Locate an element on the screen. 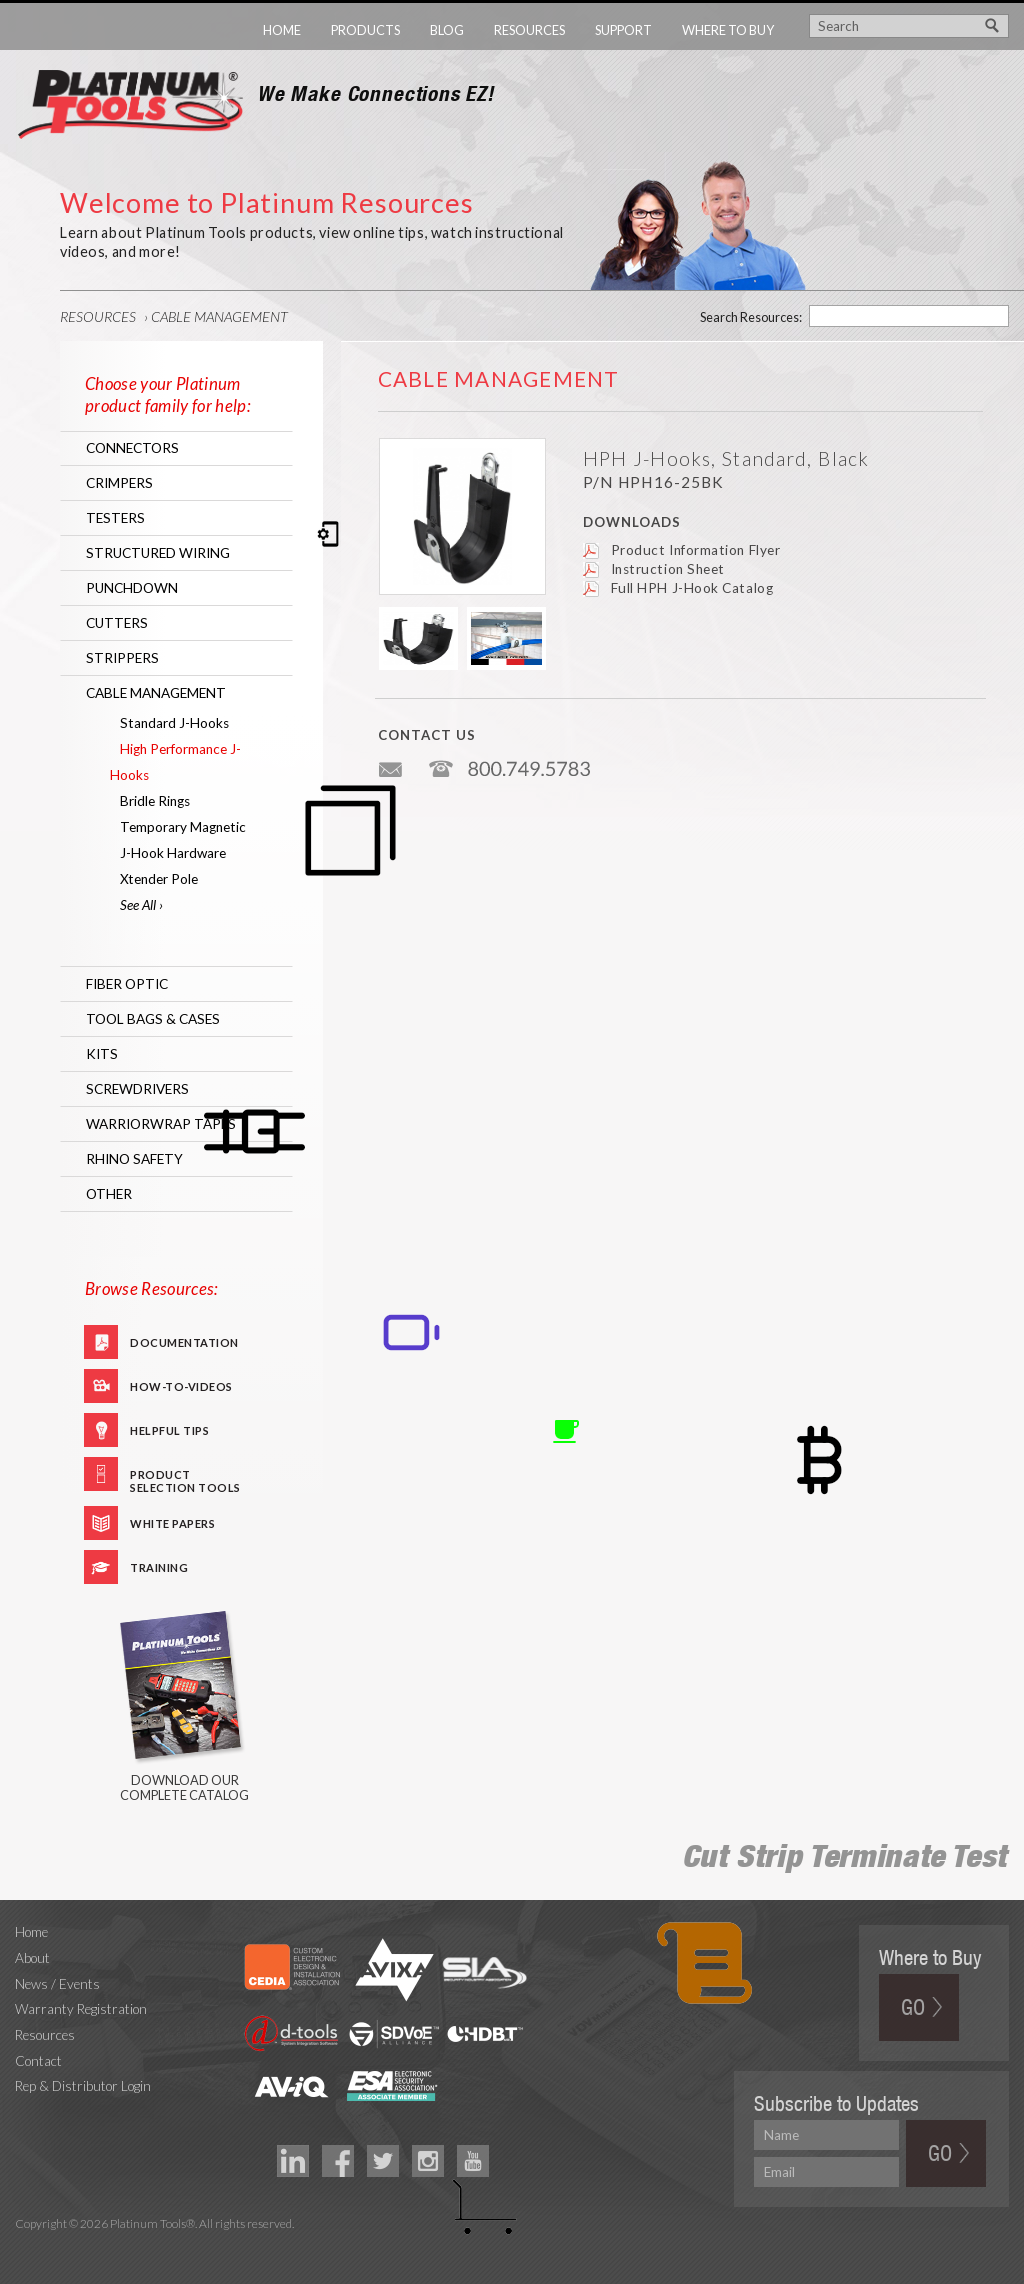  view terms and conditions or legal documents is located at coordinates (708, 1963).